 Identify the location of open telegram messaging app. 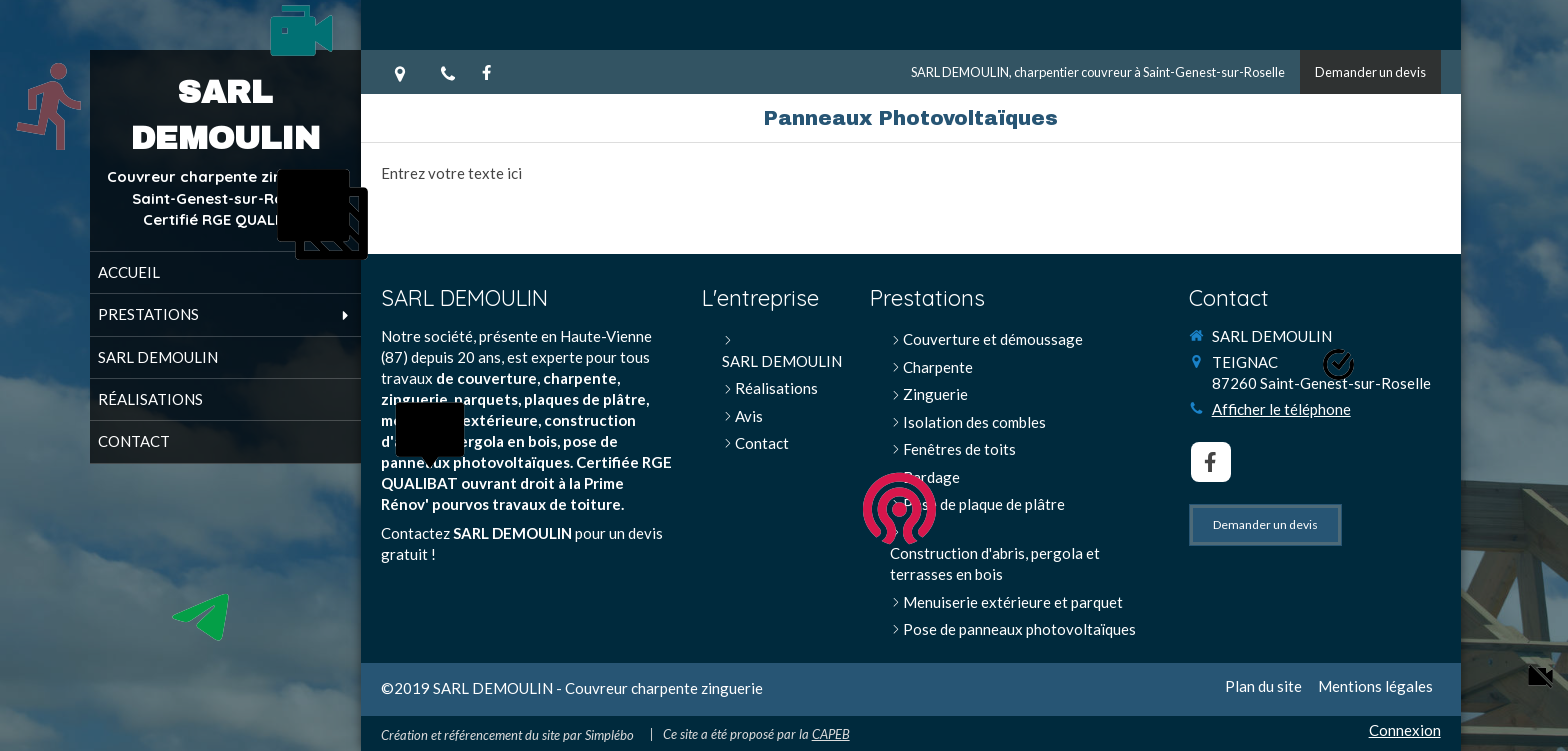
(204, 614).